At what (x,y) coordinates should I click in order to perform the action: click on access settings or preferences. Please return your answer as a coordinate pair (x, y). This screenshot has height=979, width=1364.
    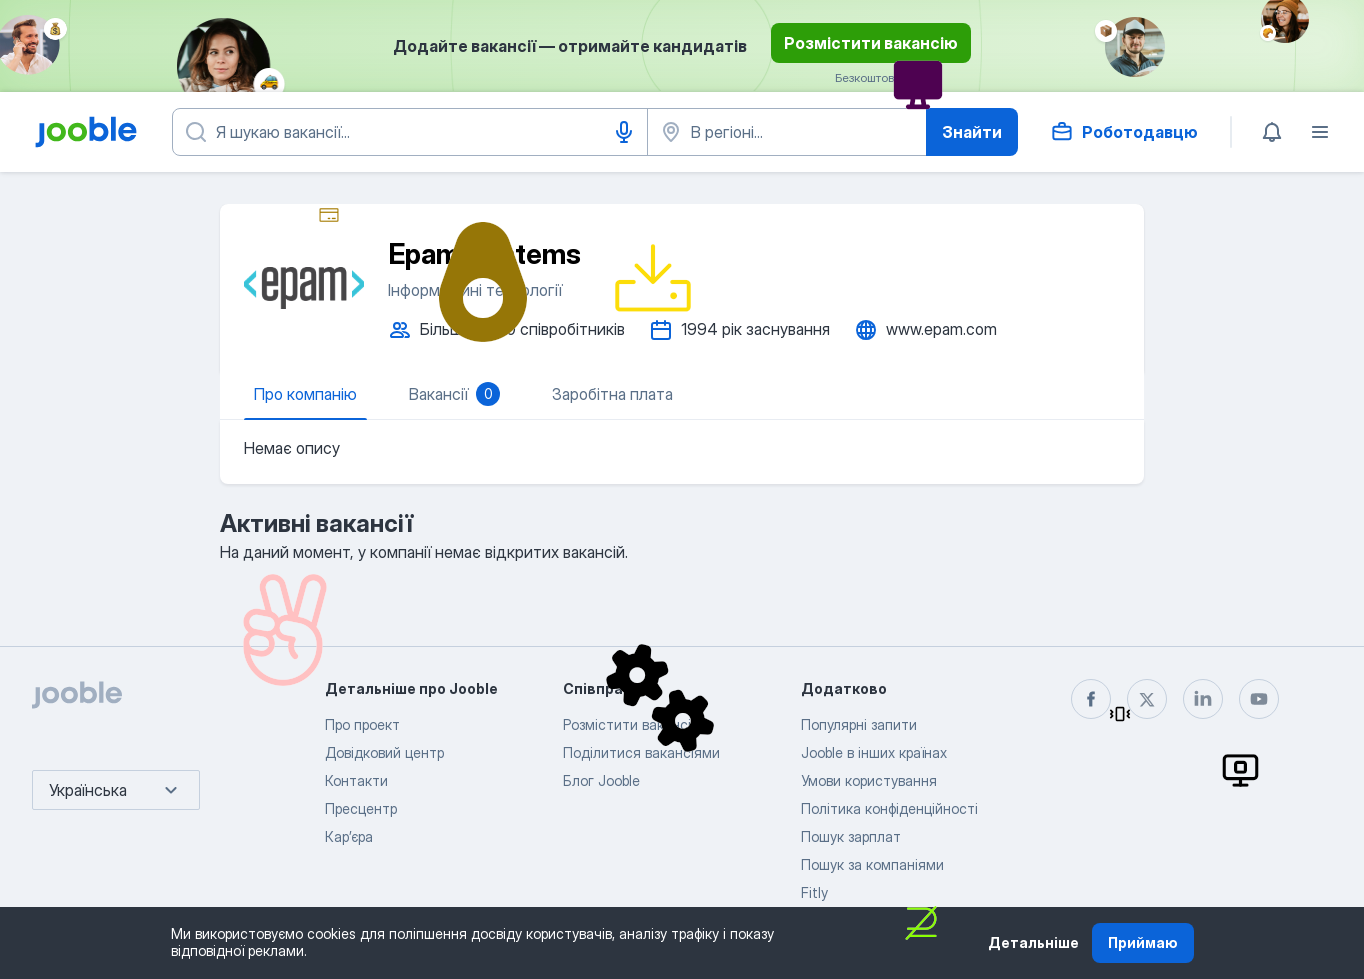
    Looking at the image, I should click on (660, 698).